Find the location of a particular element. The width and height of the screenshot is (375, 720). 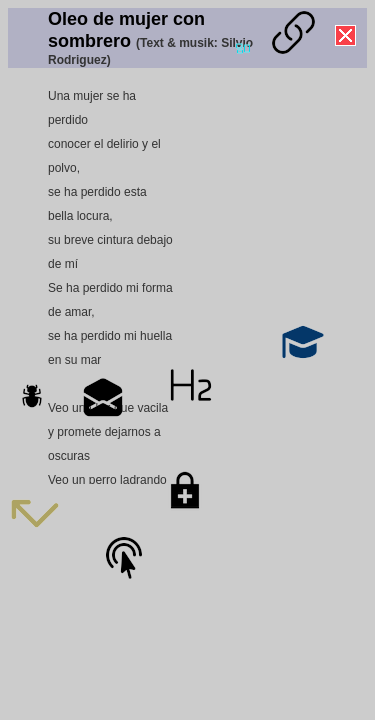

view grouped elements or layouts is located at coordinates (243, 48).